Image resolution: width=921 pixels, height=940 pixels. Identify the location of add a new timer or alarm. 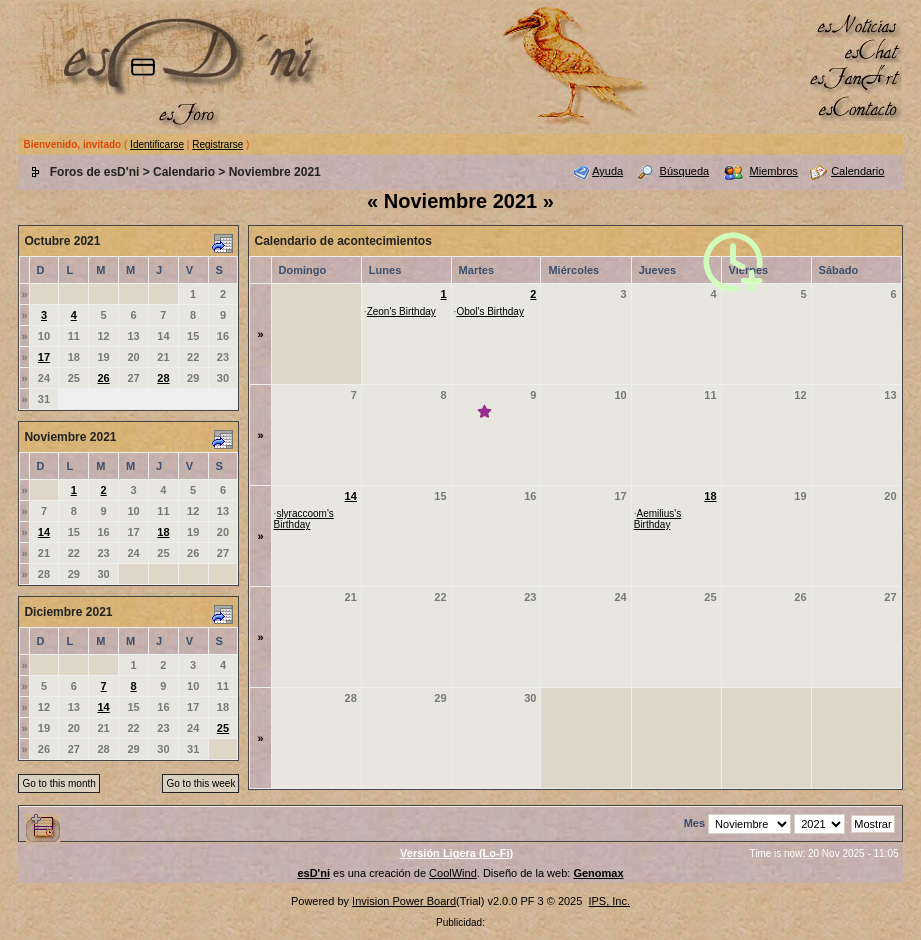
(733, 262).